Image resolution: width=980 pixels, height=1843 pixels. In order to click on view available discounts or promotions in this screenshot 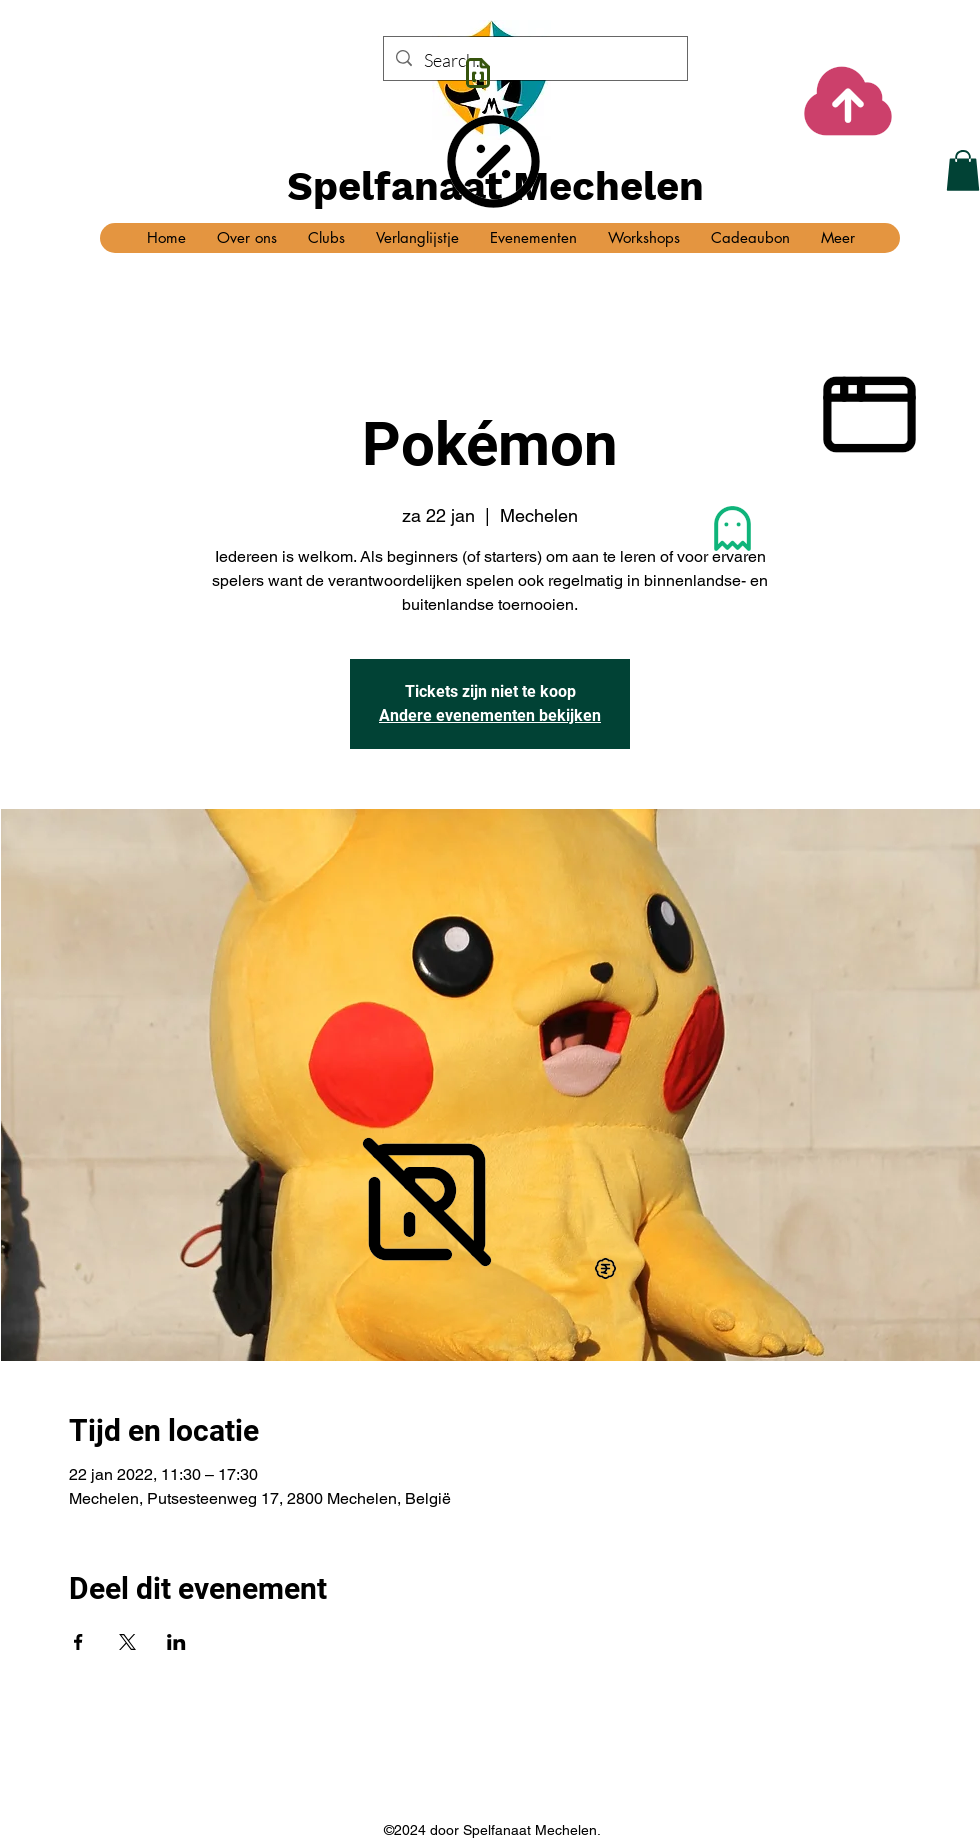, I will do `click(493, 161)`.